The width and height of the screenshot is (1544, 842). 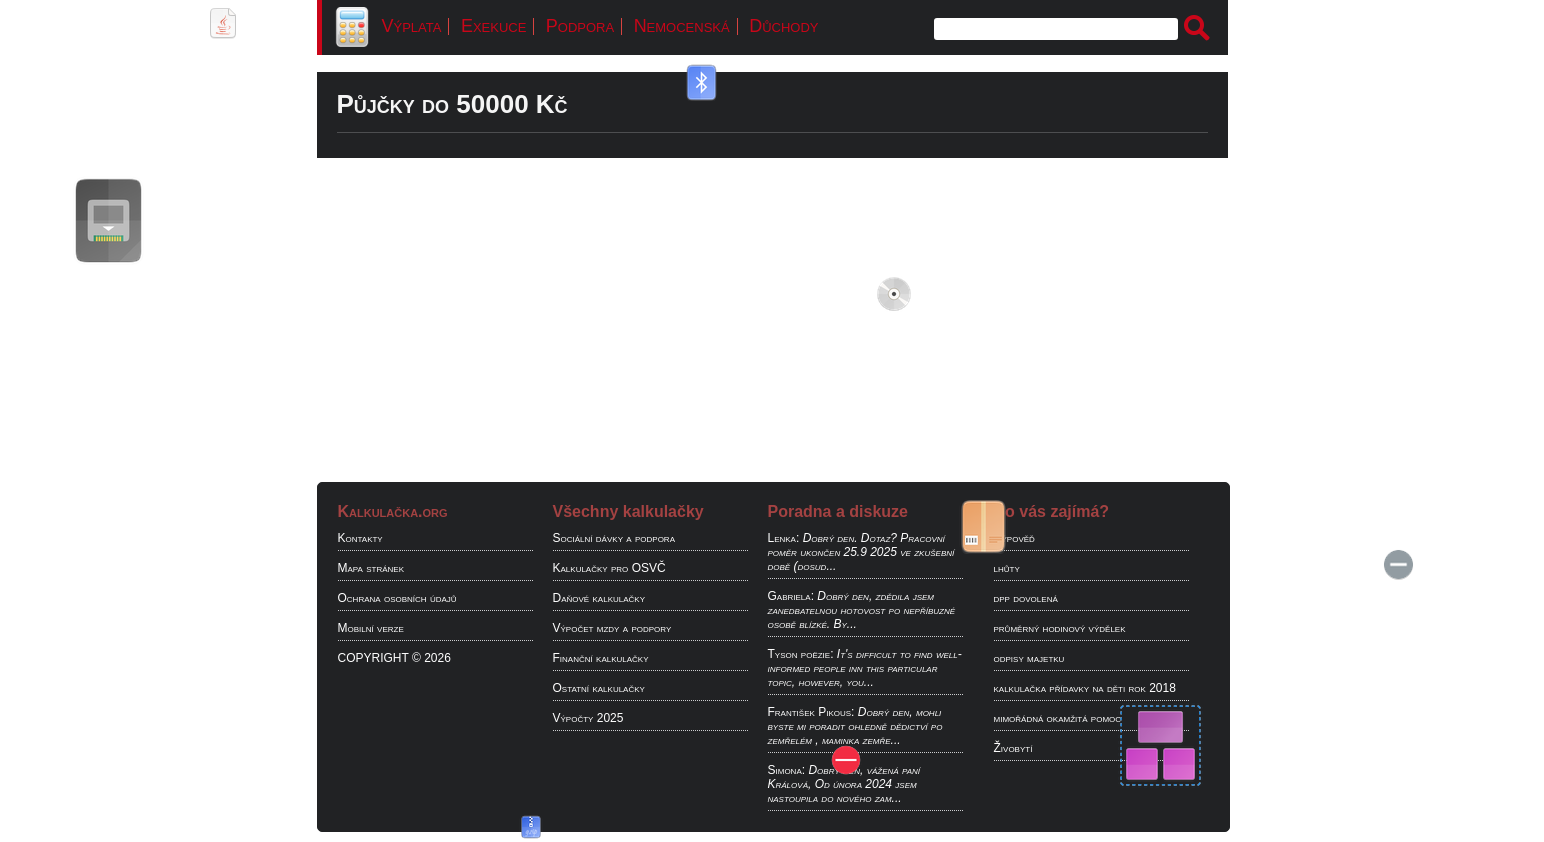 I want to click on n64 game rom file, so click(x=108, y=220).